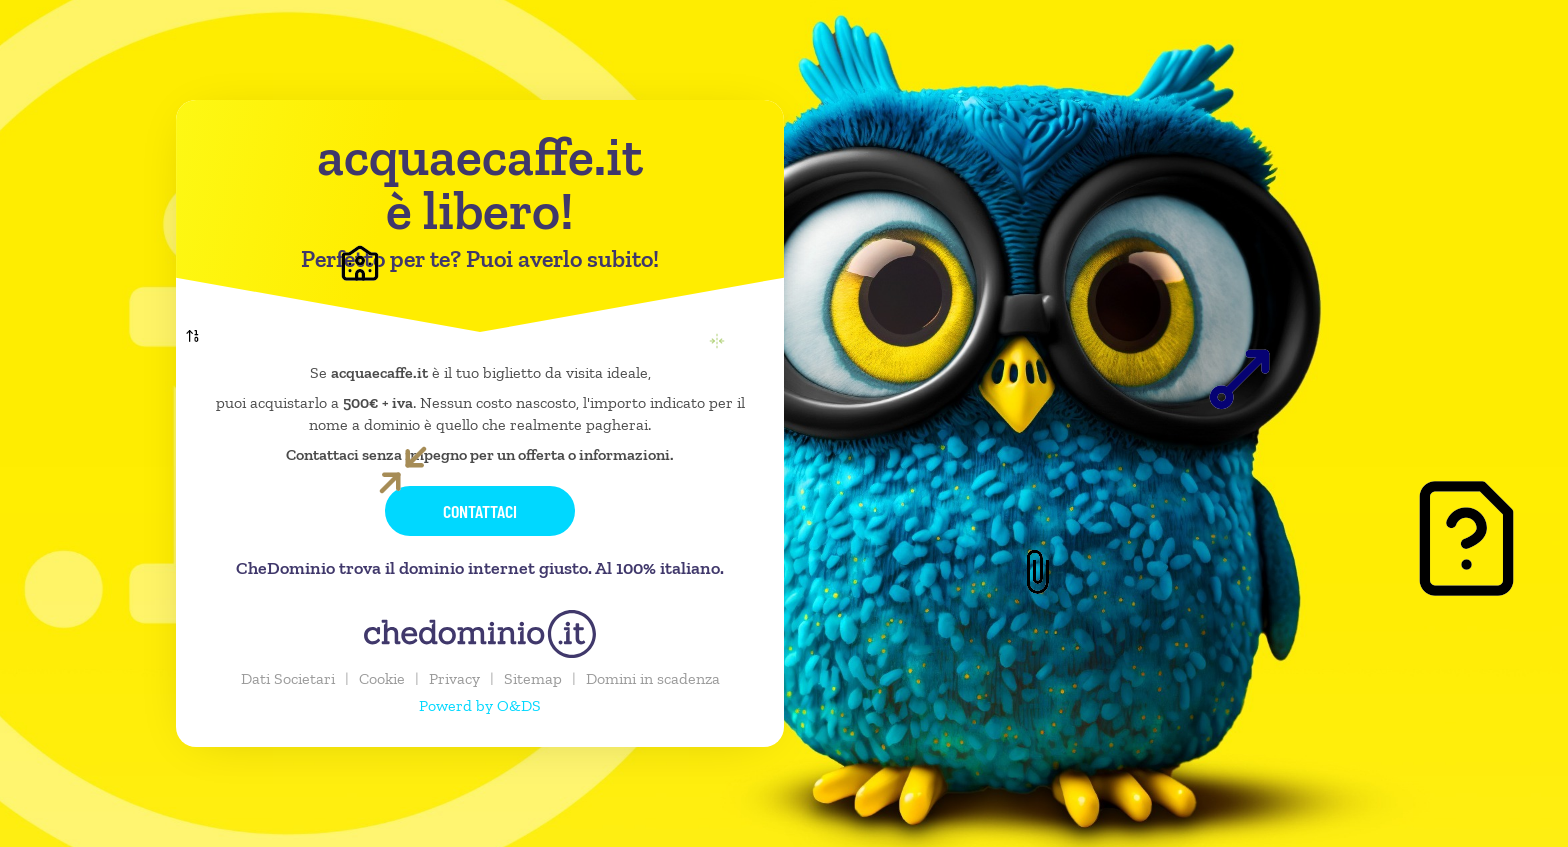 Image resolution: width=1568 pixels, height=847 pixels. I want to click on collapse content horizontally, so click(717, 341).